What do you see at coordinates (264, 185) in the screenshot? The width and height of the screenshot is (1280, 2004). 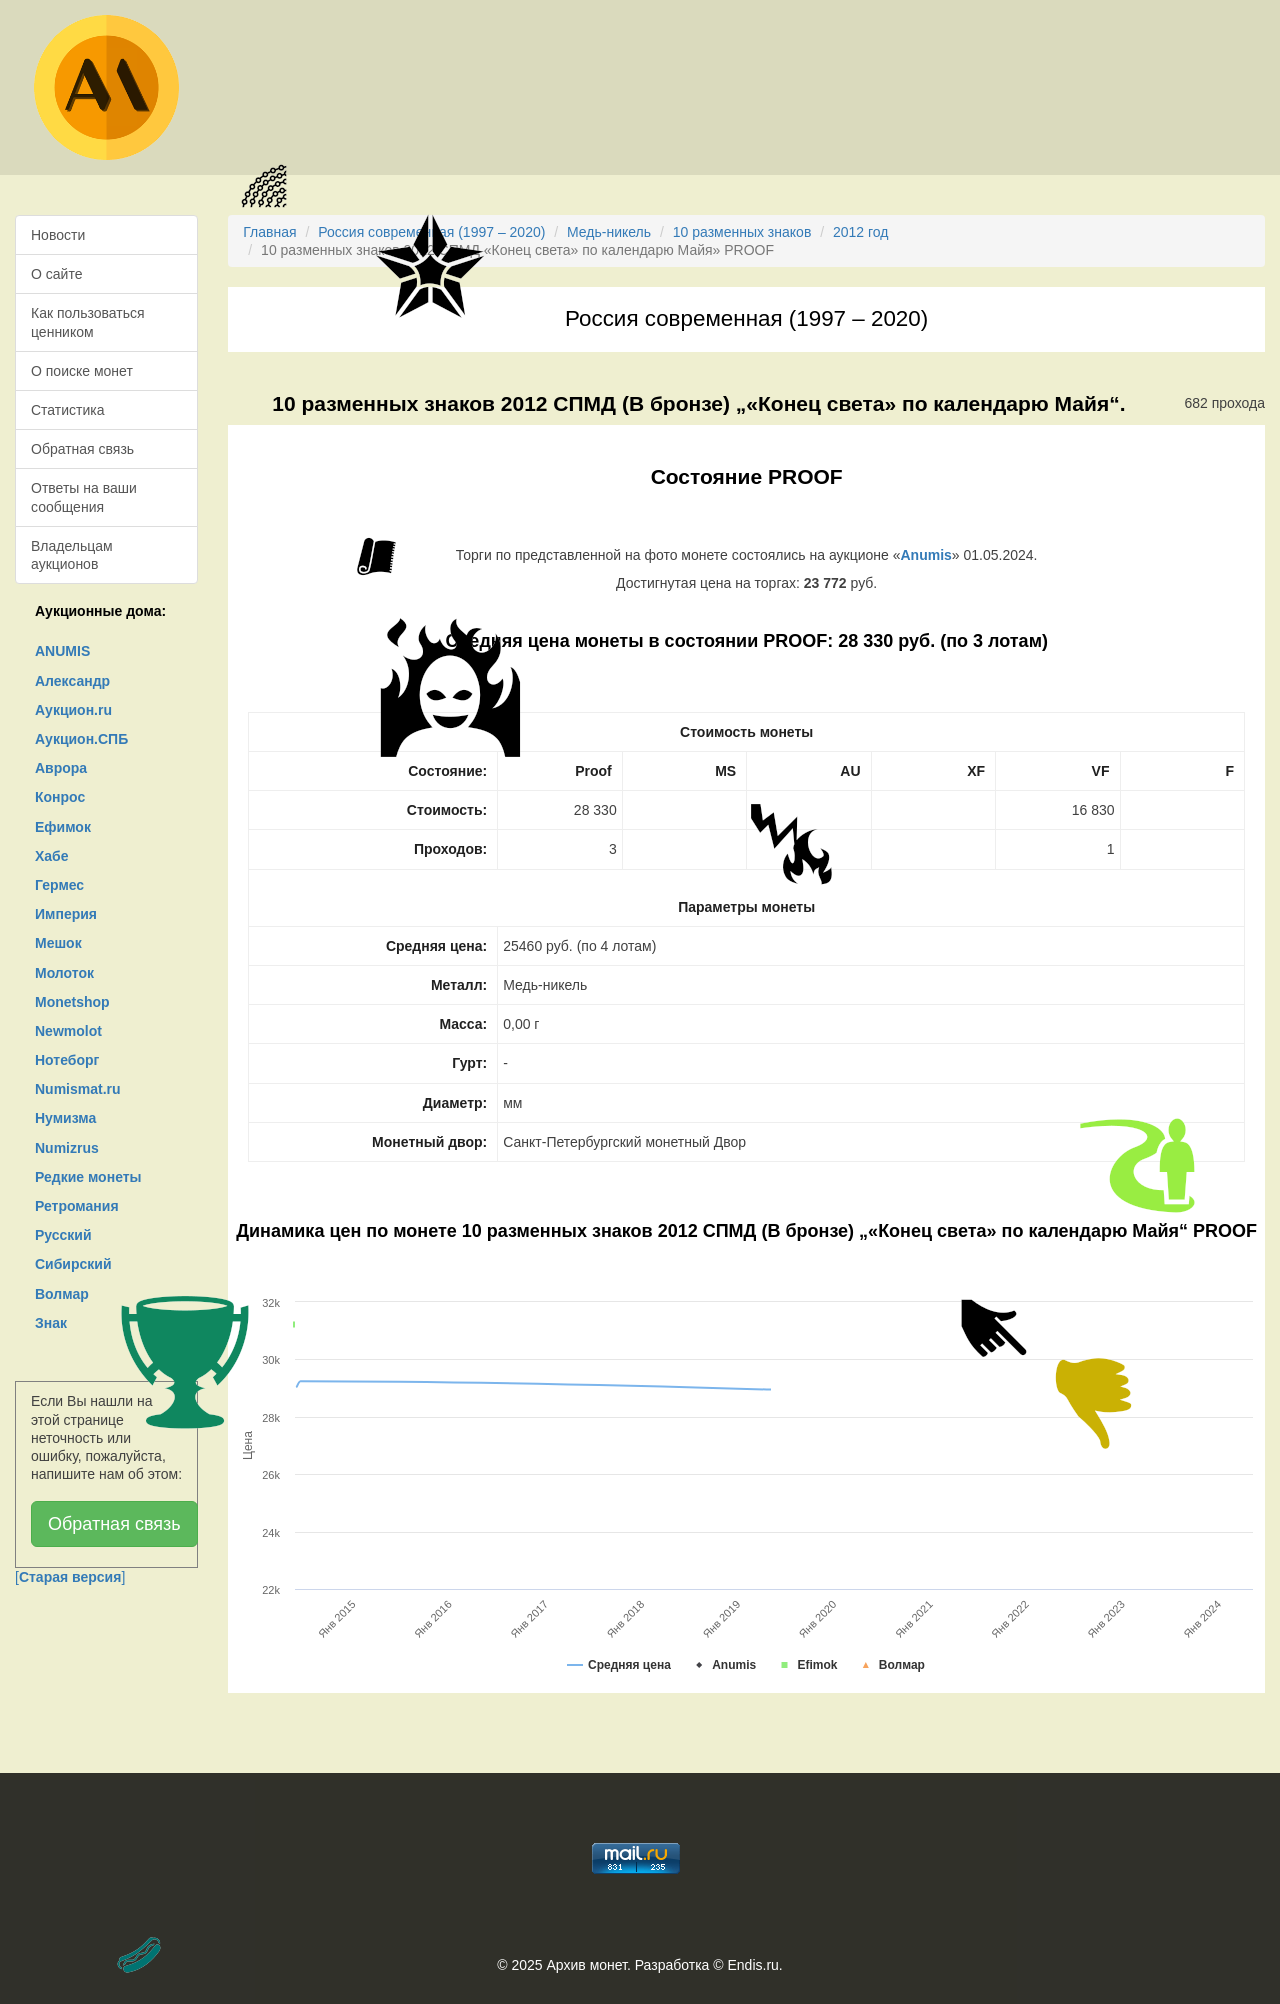 I see `indicates a secure or encrypted connection` at bounding box center [264, 185].